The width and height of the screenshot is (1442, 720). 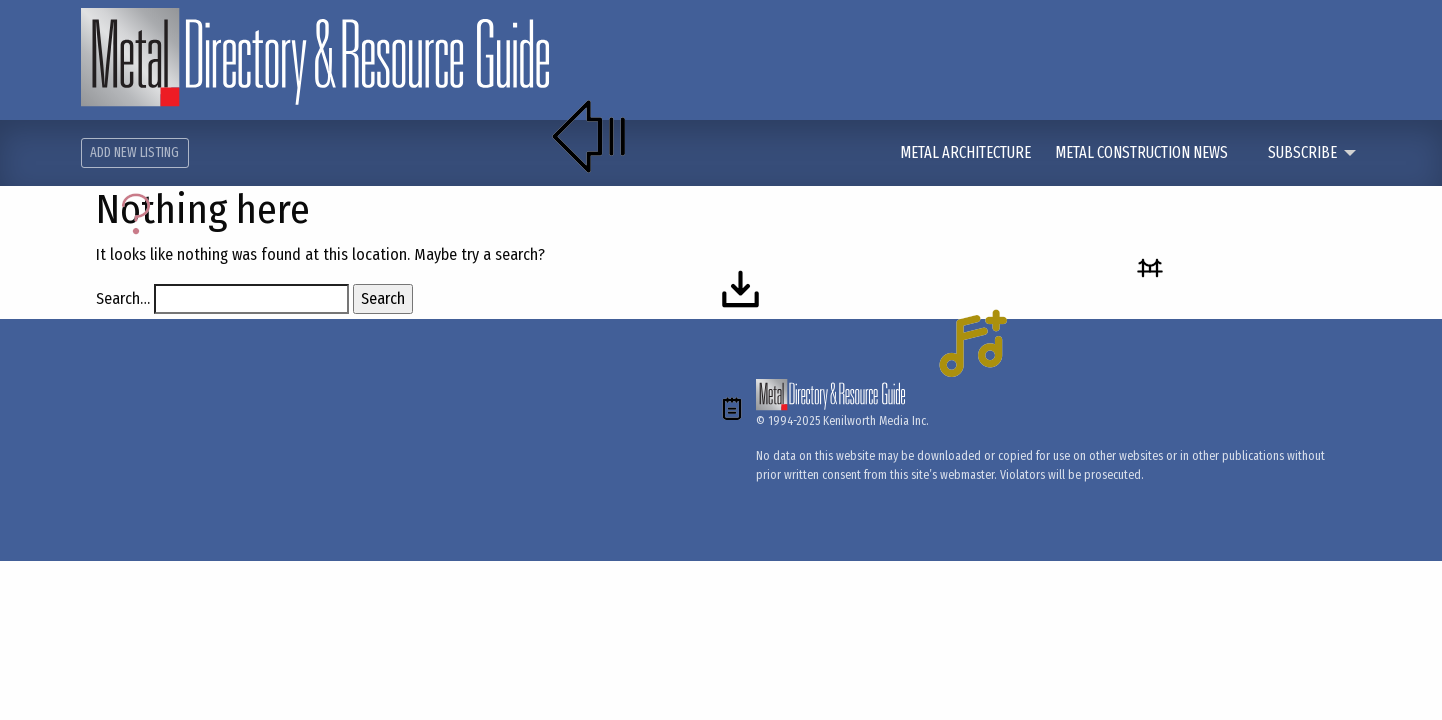 What do you see at coordinates (1150, 268) in the screenshot?
I see `view bridge or infrastructure information` at bounding box center [1150, 268].